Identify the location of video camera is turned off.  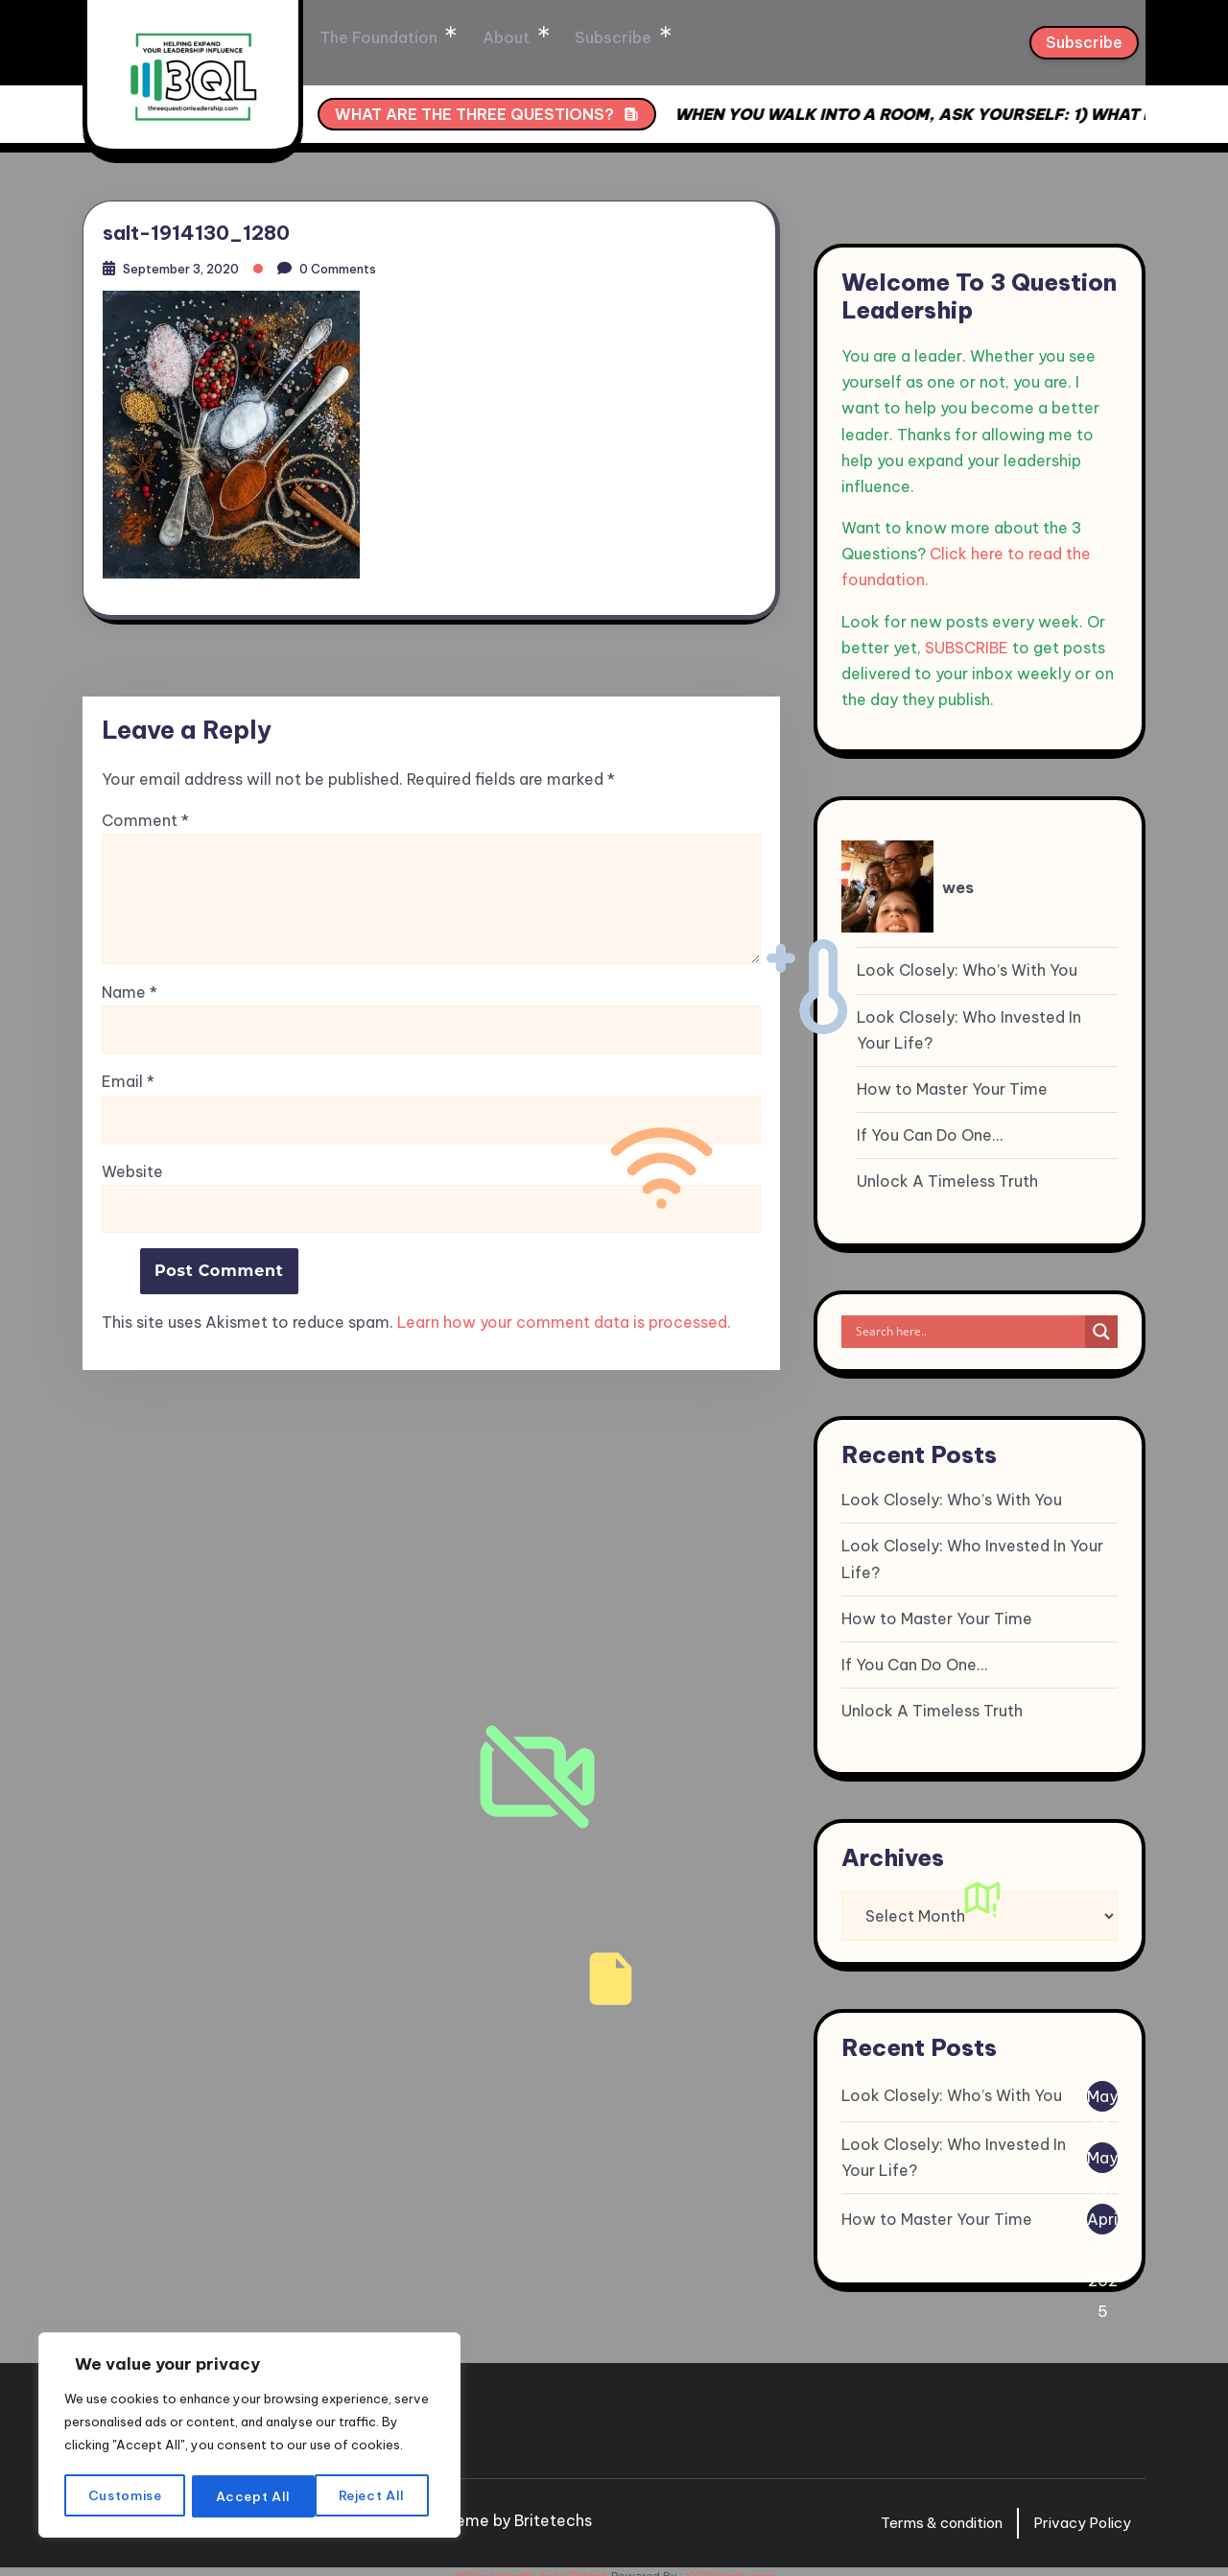
(537, 1777).